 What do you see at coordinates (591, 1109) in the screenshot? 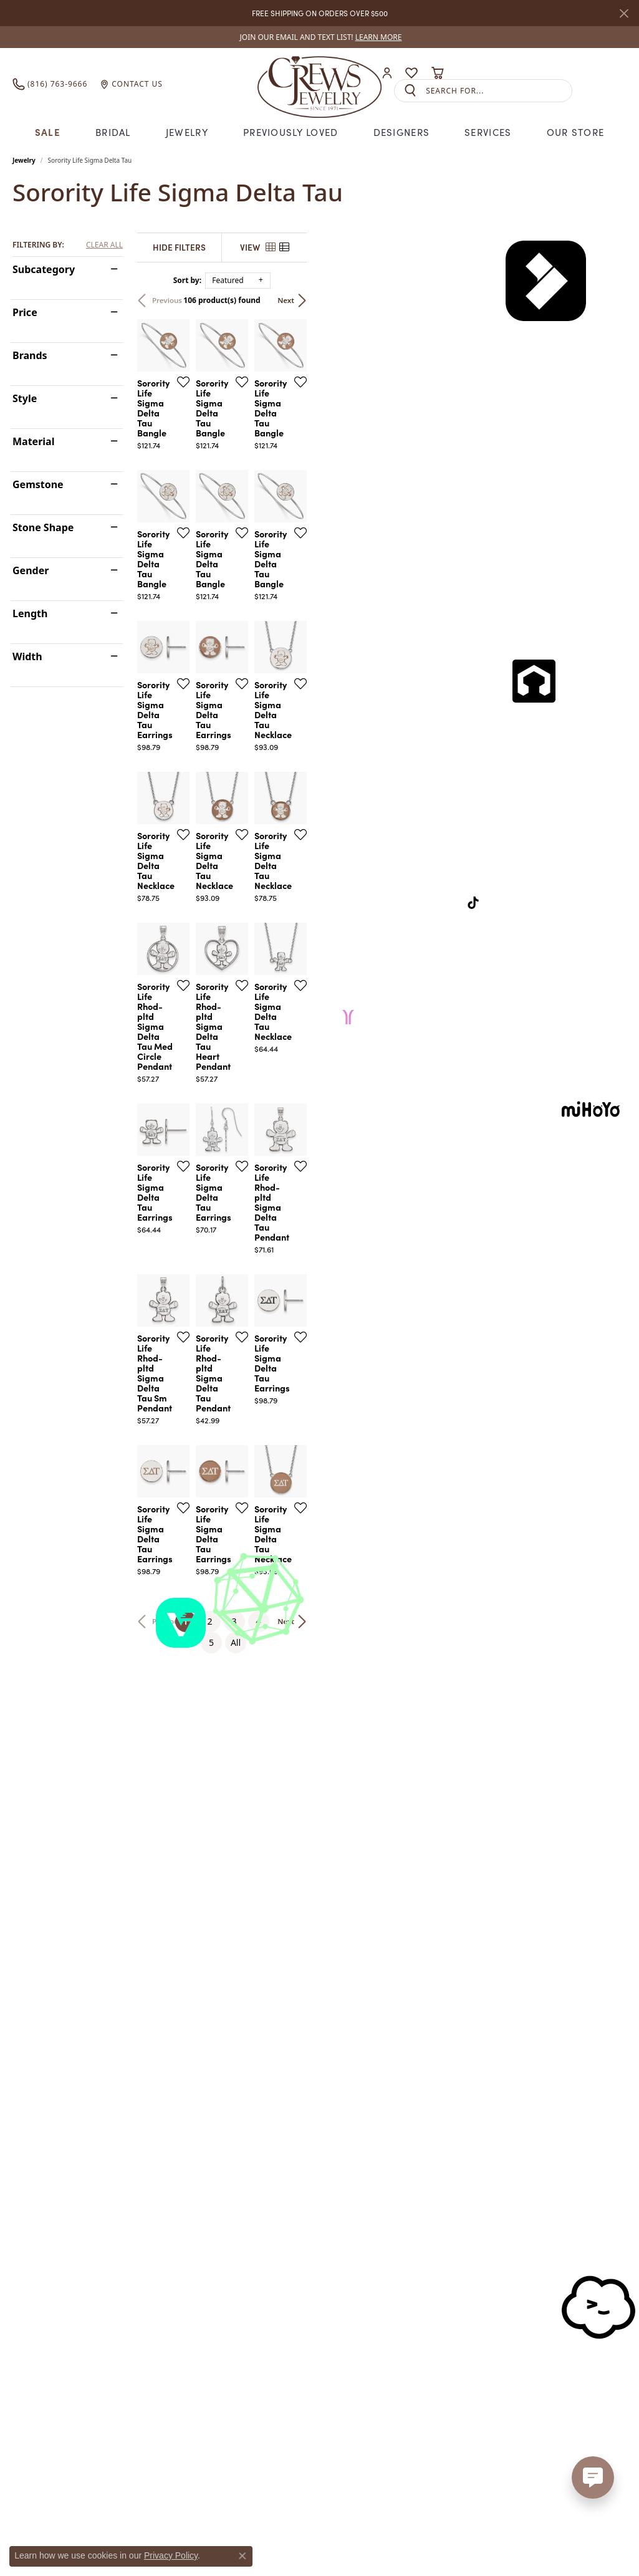
I see `visit miHoYo's official website or portal` at bounding box center [591, 1109].